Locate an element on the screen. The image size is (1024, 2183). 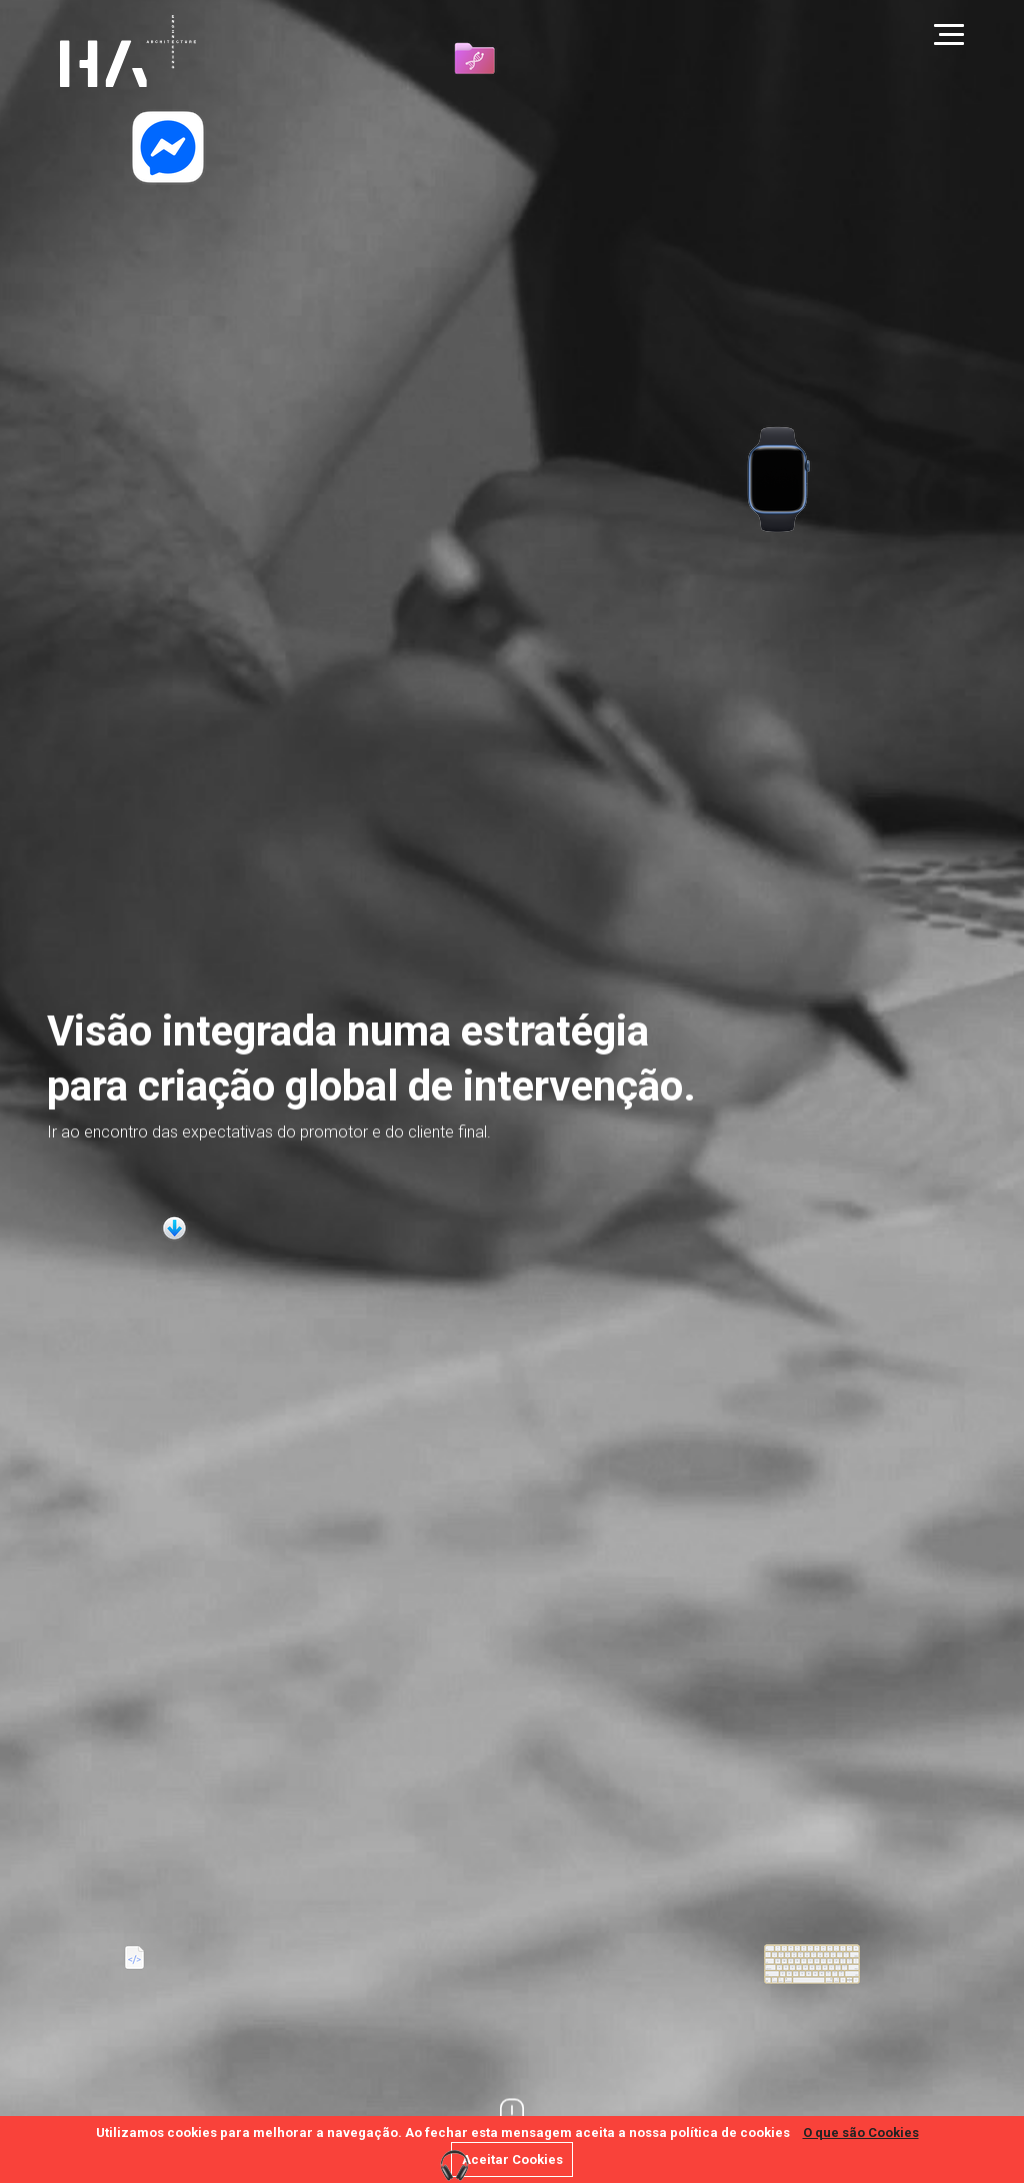
connect a wireless bluetooth keyboard is located at coordinates (812, 1964).